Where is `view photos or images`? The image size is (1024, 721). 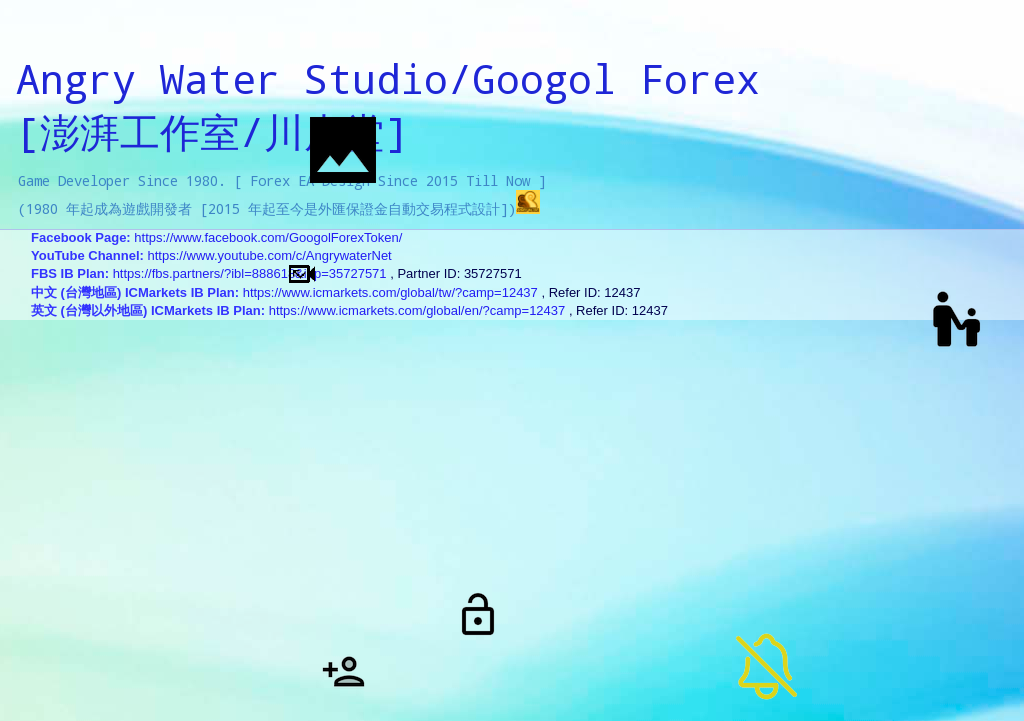
view photos or images is located at coordinates (343, 150).